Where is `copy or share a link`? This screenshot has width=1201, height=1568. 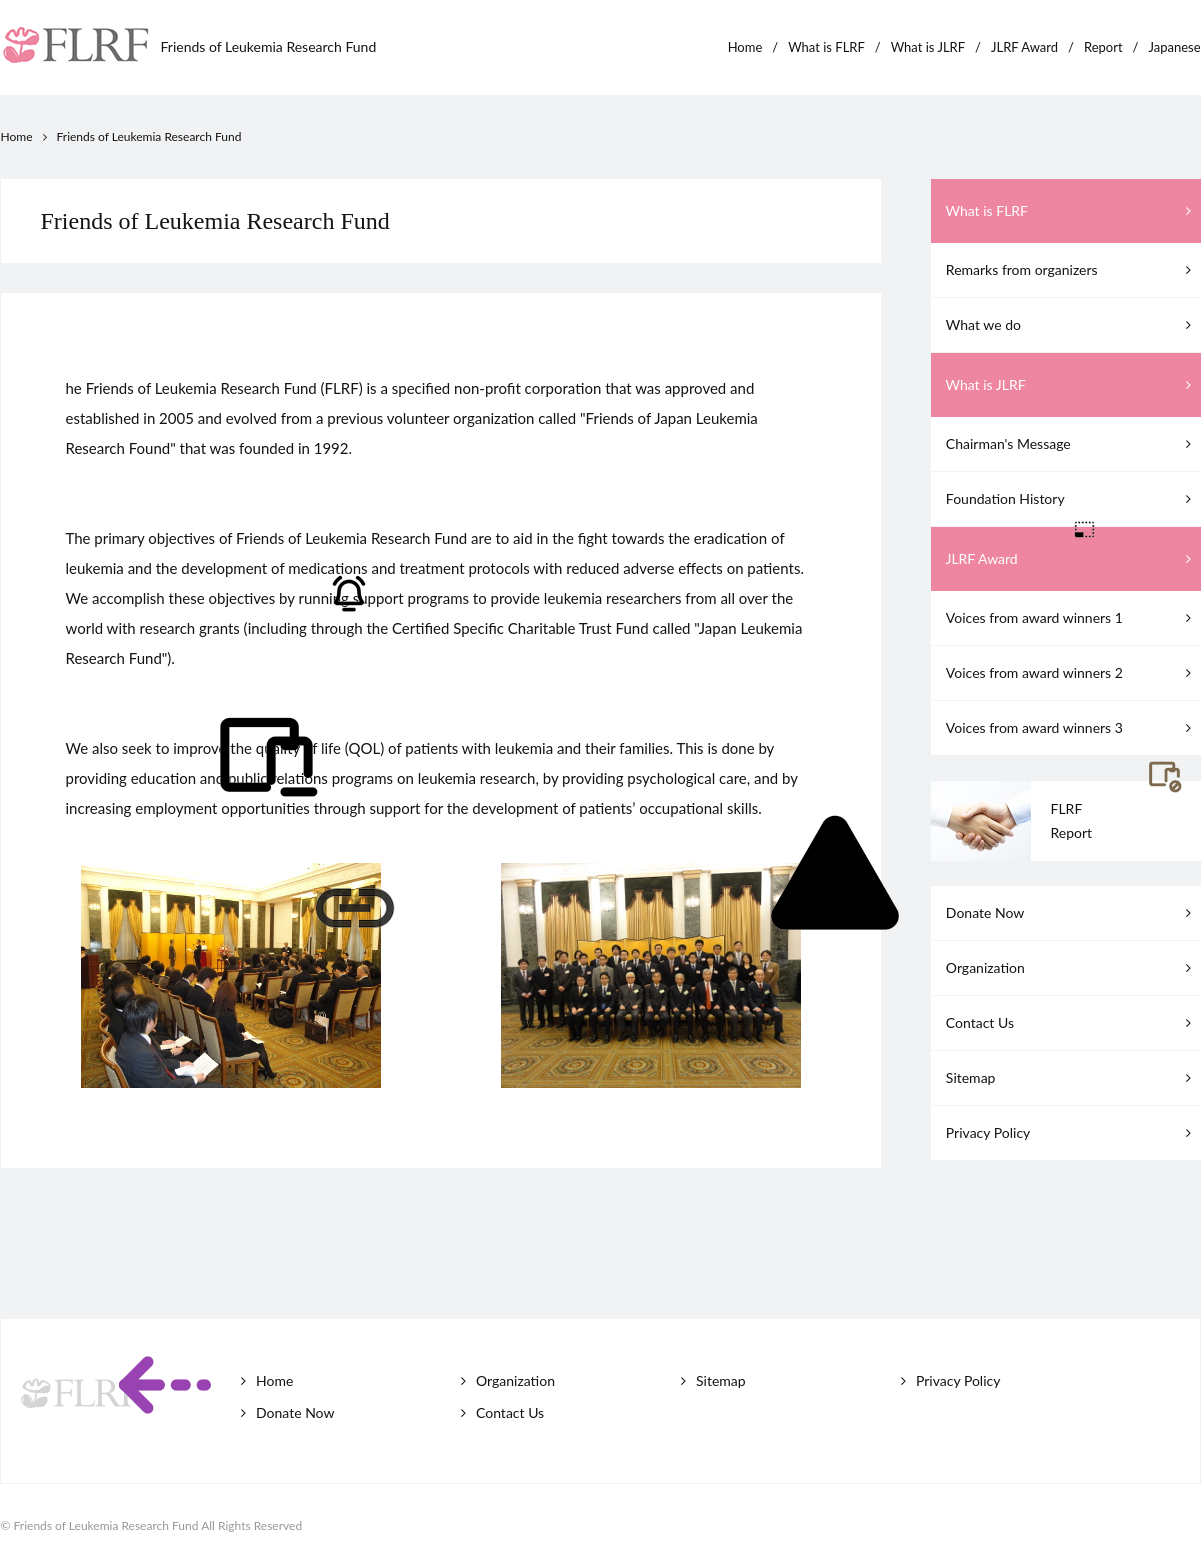
copy or share a link is located at coordinates (355, 908).